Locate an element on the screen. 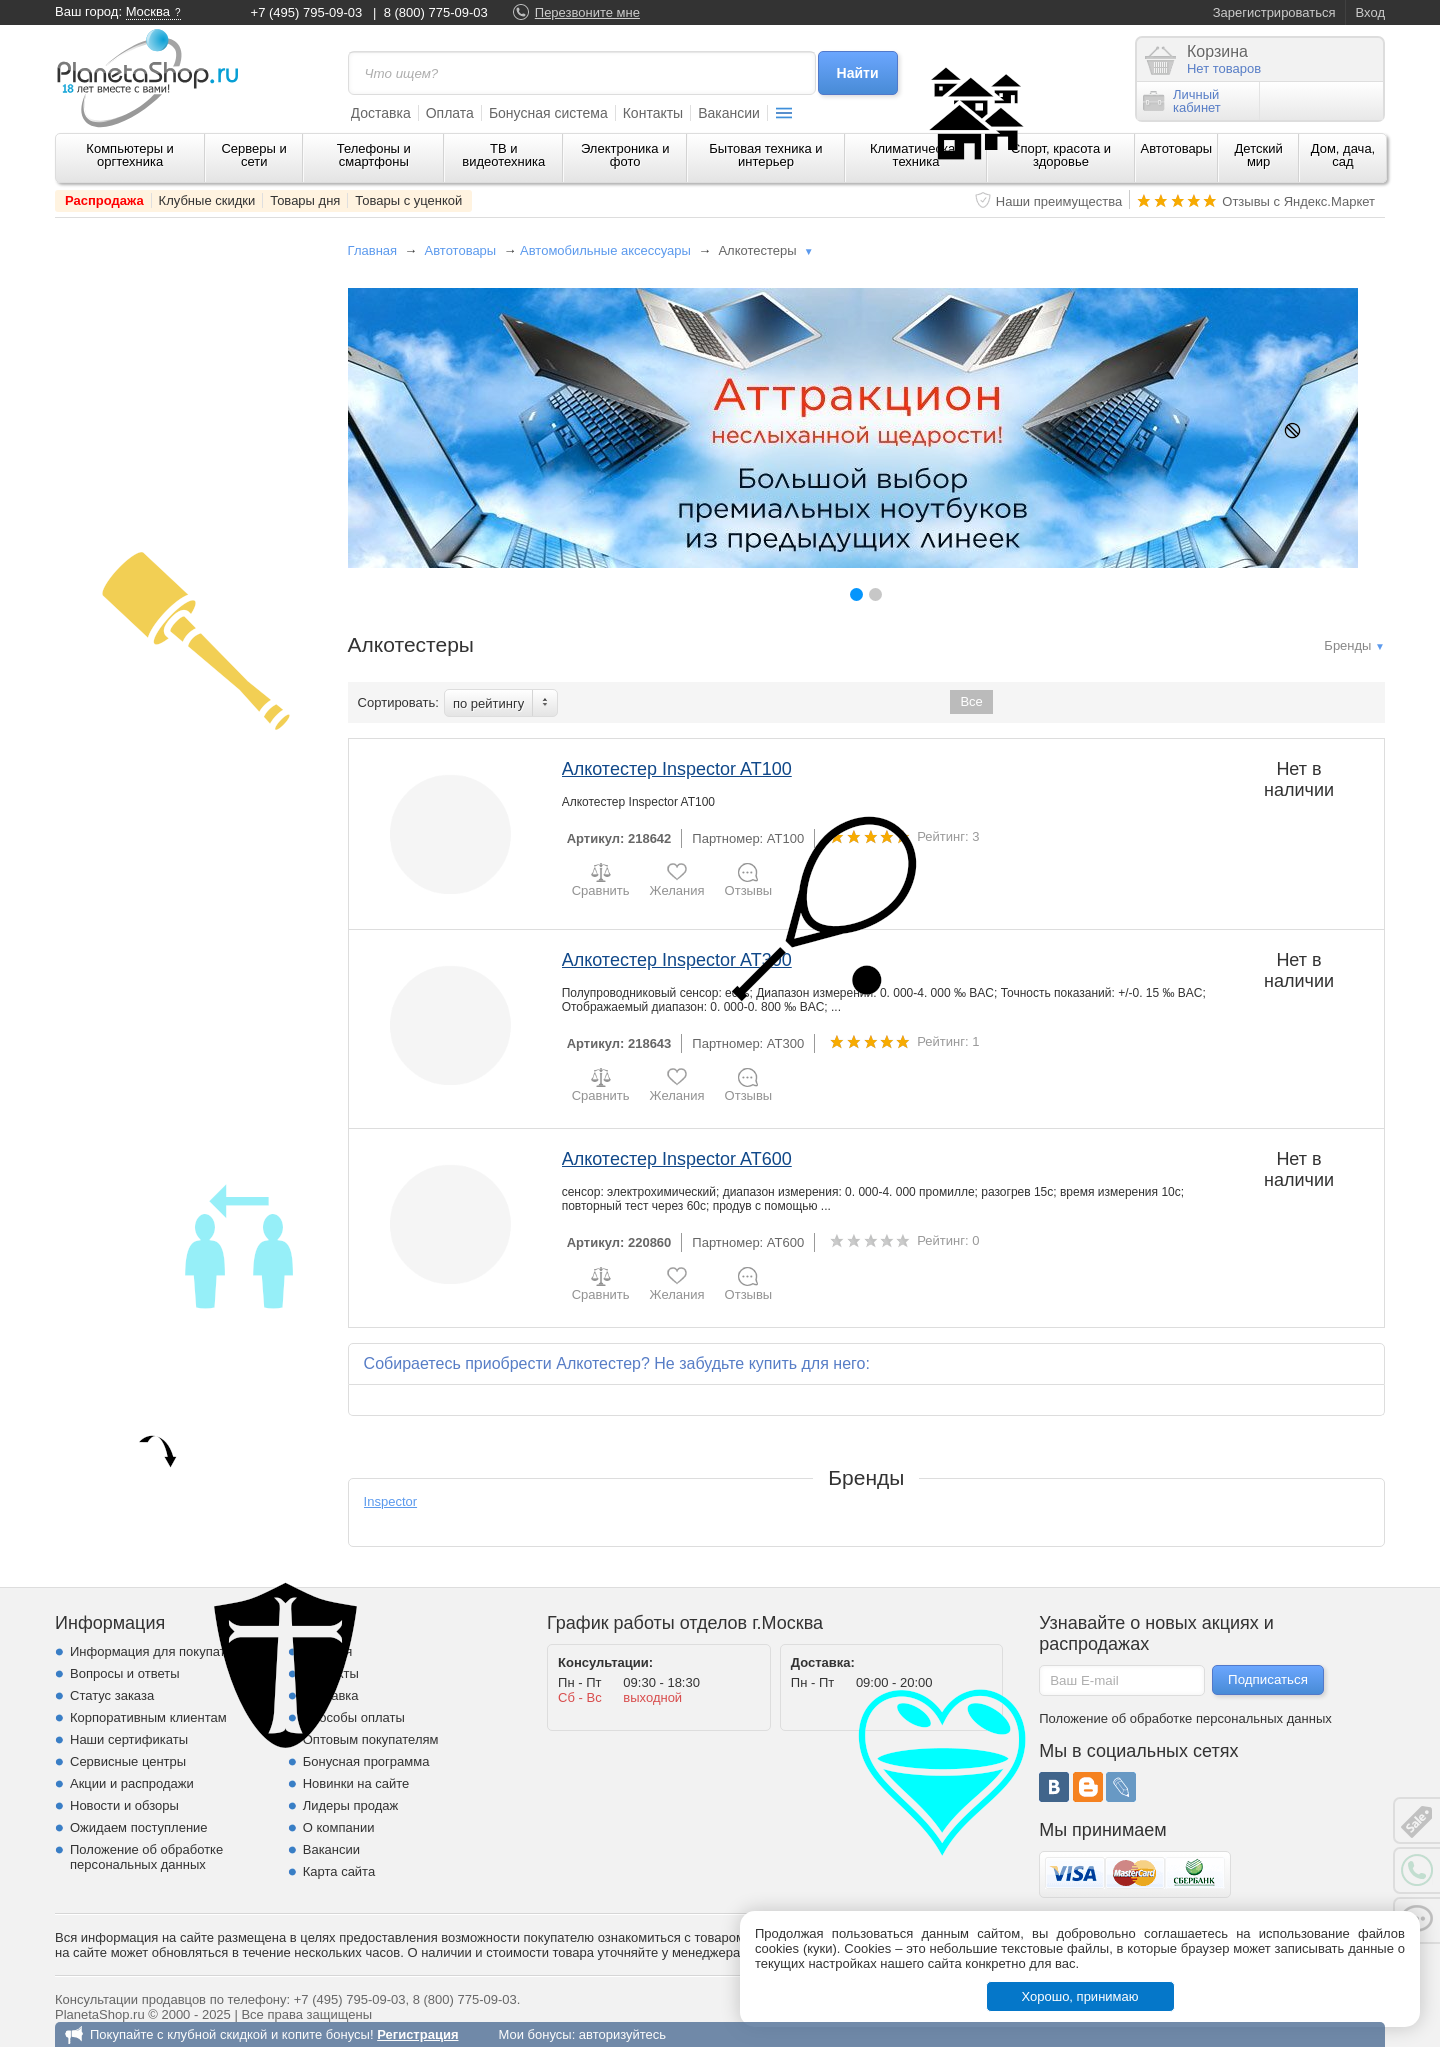  indicates a blocked or prohibited action is located at coordinates (1292, 430).